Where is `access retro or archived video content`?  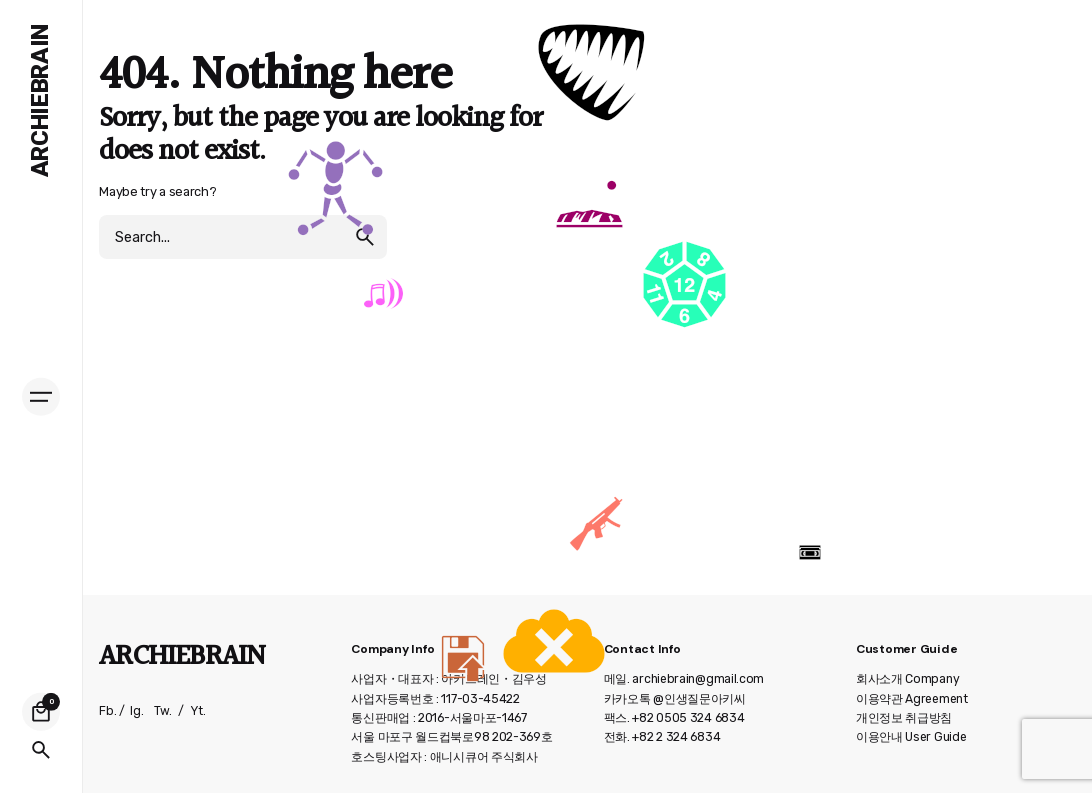
access retro or archived video content is located at coordinates (810, 553).